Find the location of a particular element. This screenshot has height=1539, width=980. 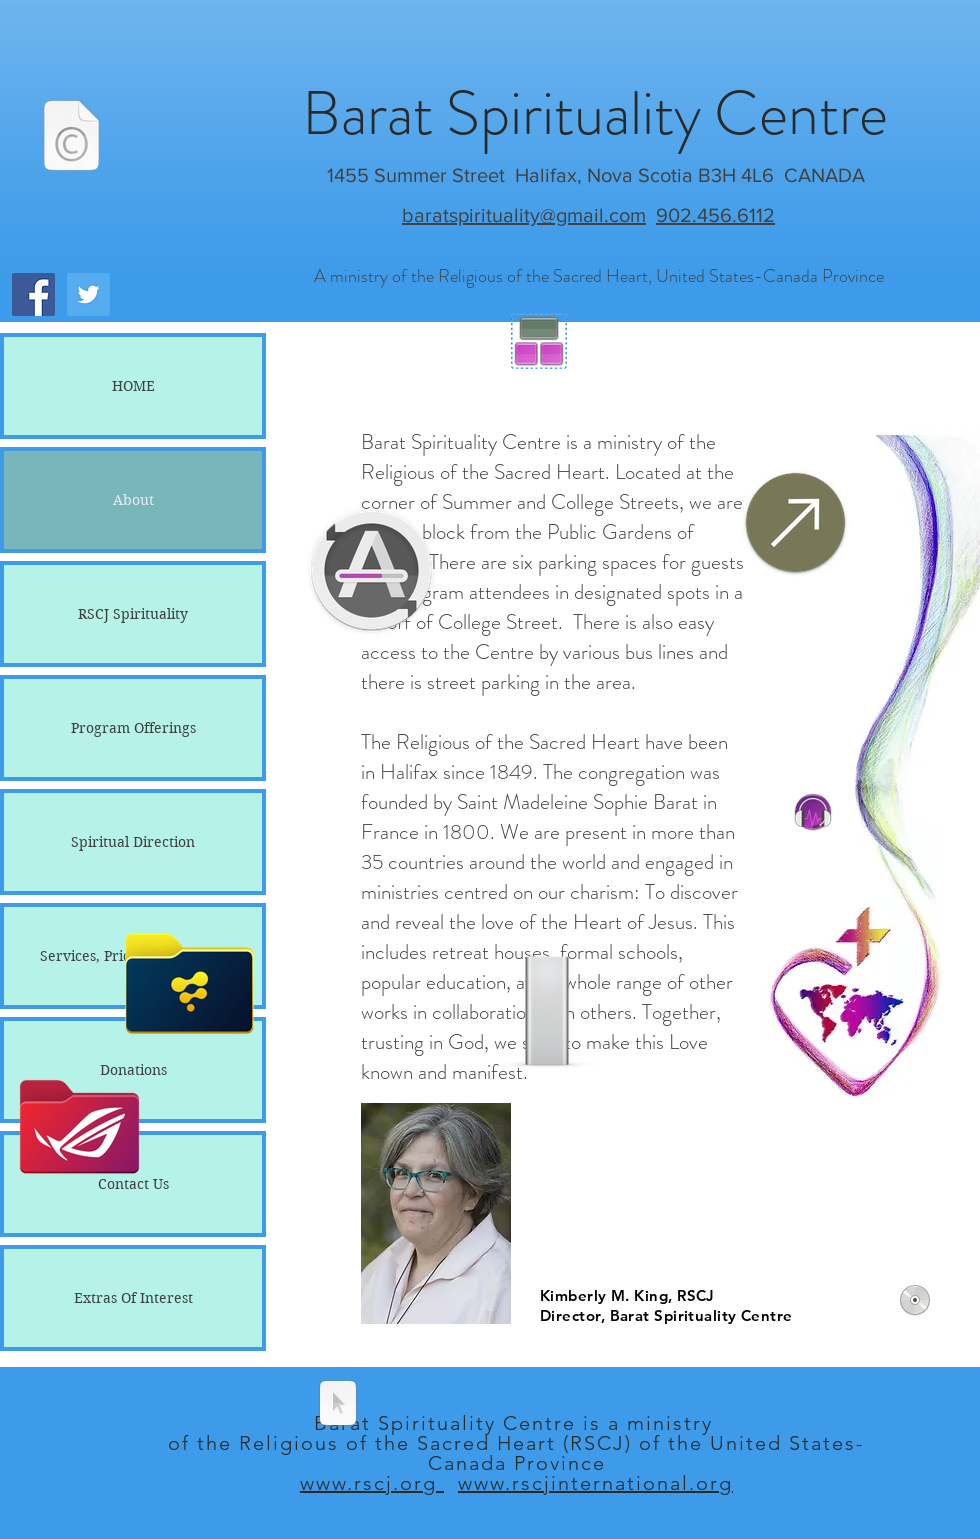

open blackmagic fusion project files folder is located at coordinates (189, 987).